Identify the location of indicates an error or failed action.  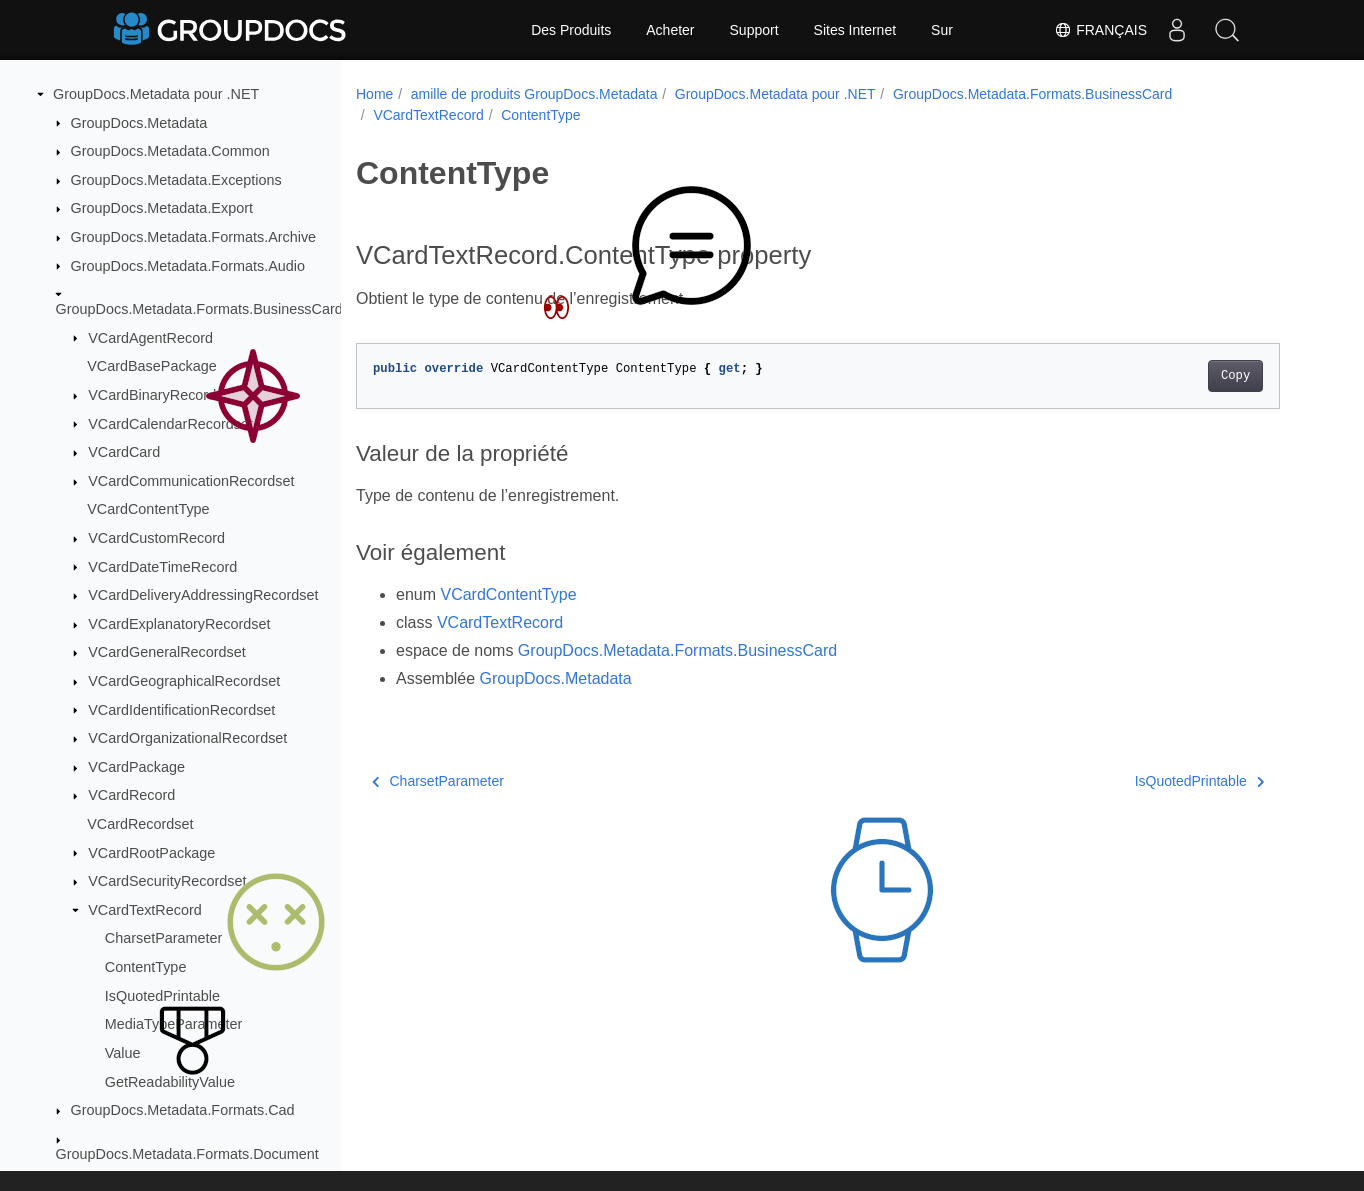
(276, 922).